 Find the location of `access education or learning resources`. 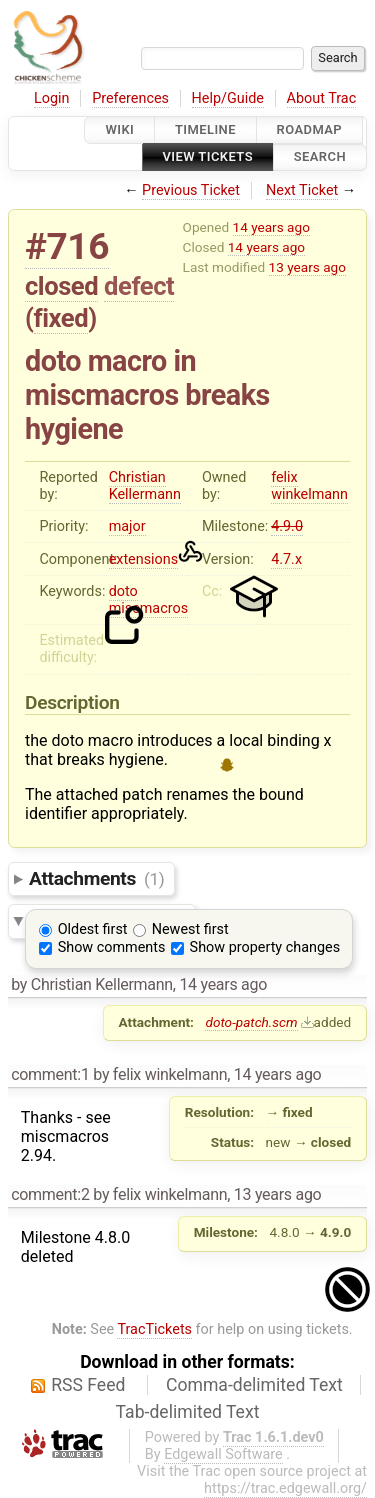

access education or learning resources is located at coordinates (254, 595).